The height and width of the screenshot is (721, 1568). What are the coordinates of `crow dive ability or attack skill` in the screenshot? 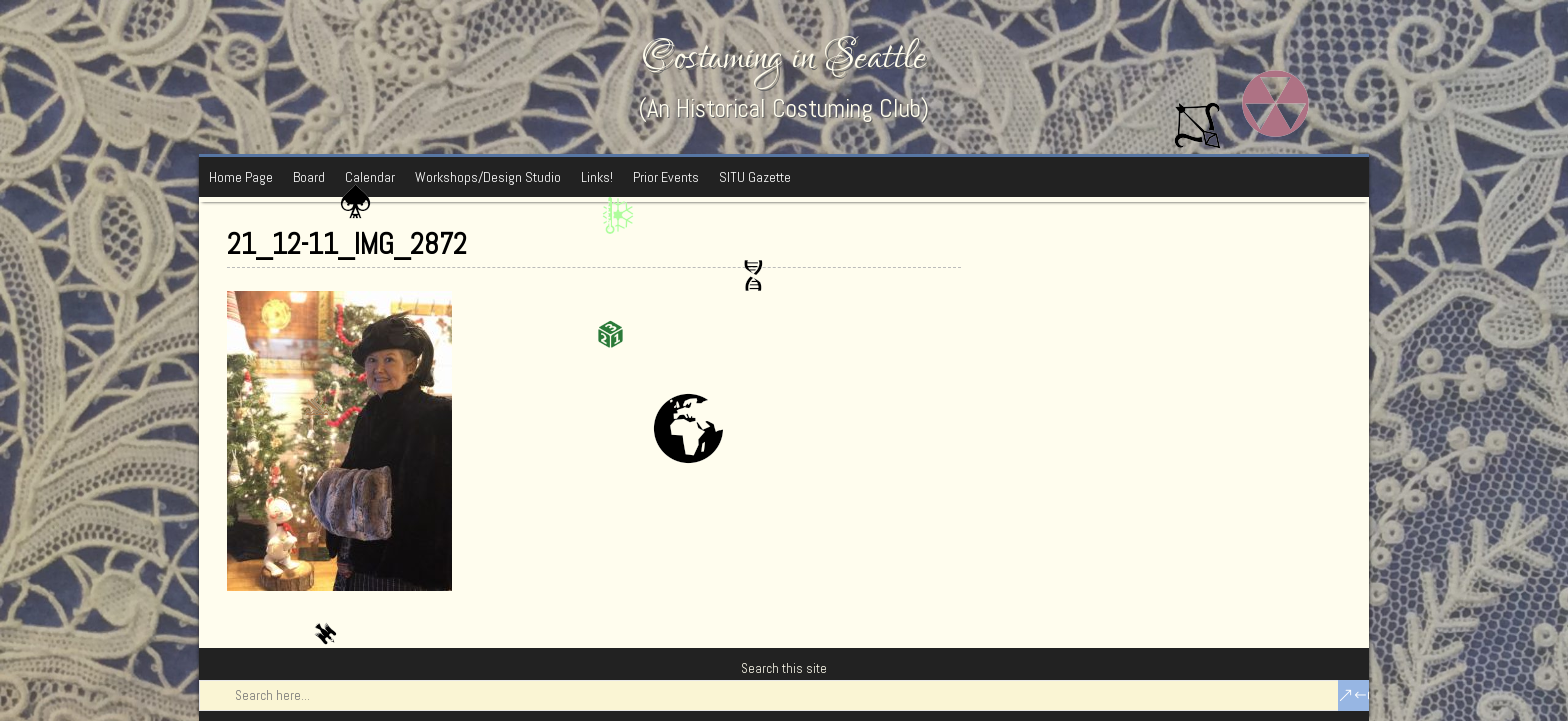 It's located at (325, 633).